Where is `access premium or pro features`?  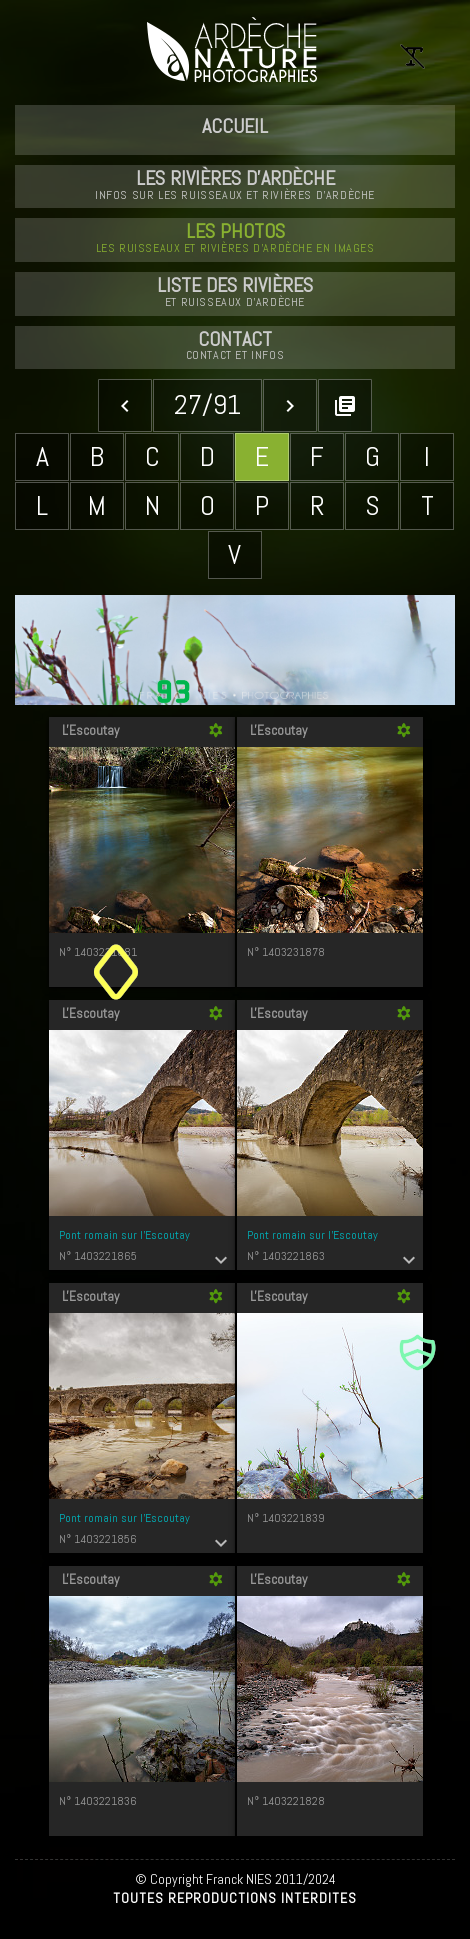
access premium or pro features is located at coordinates (116, 972).